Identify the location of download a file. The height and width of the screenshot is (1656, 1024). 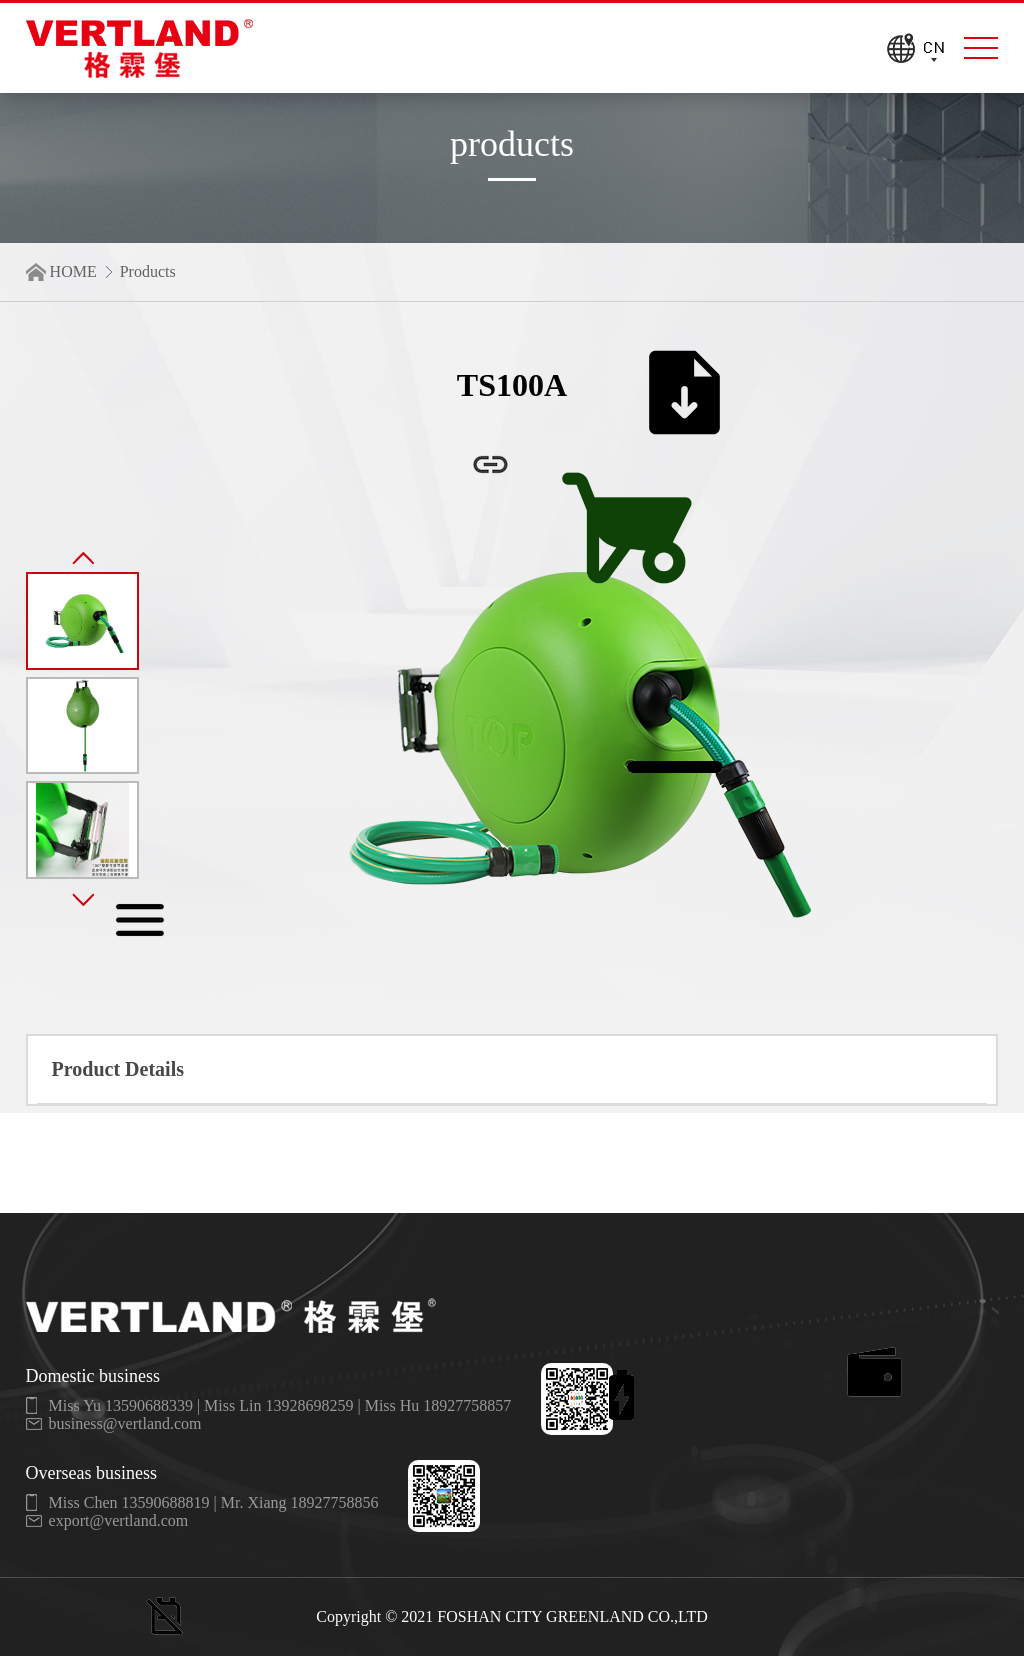
(684, 392).